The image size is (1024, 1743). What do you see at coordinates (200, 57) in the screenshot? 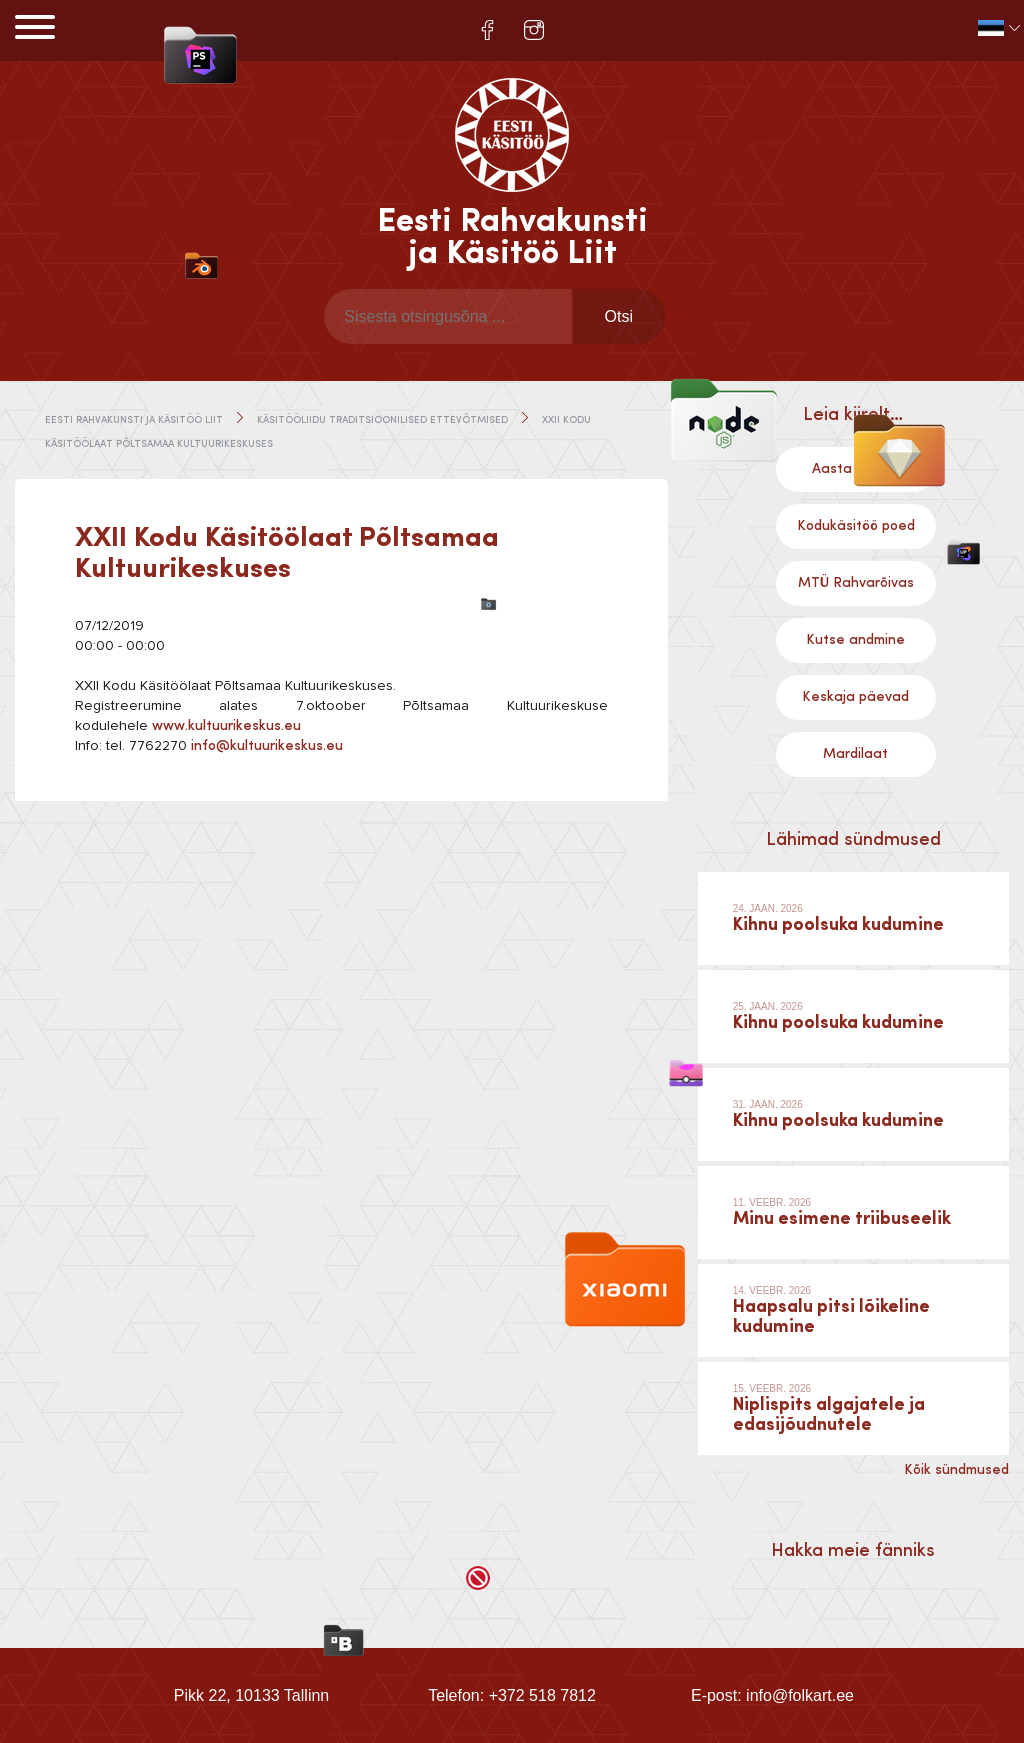
I see `folder containing phpstorm project files` at bounding box center [200, 57].